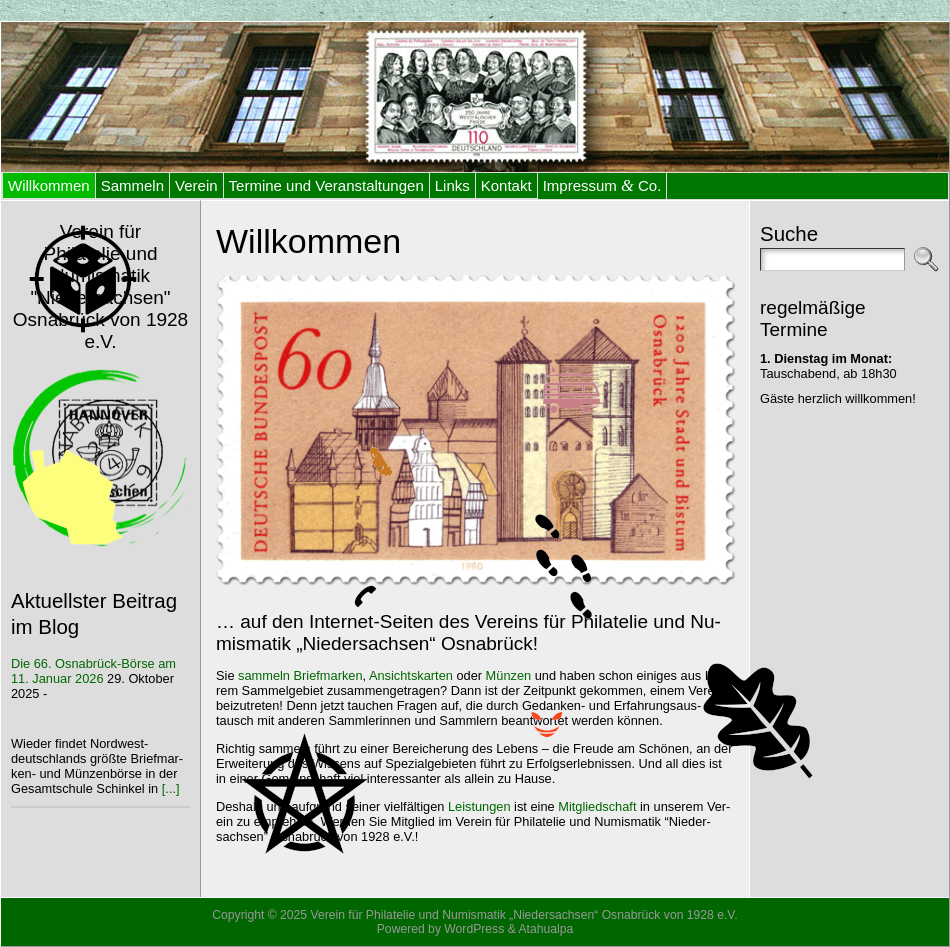  Describe the element at coordinates (758, 721) in the screenshot. I see `represents nature or environmental category` at that location.